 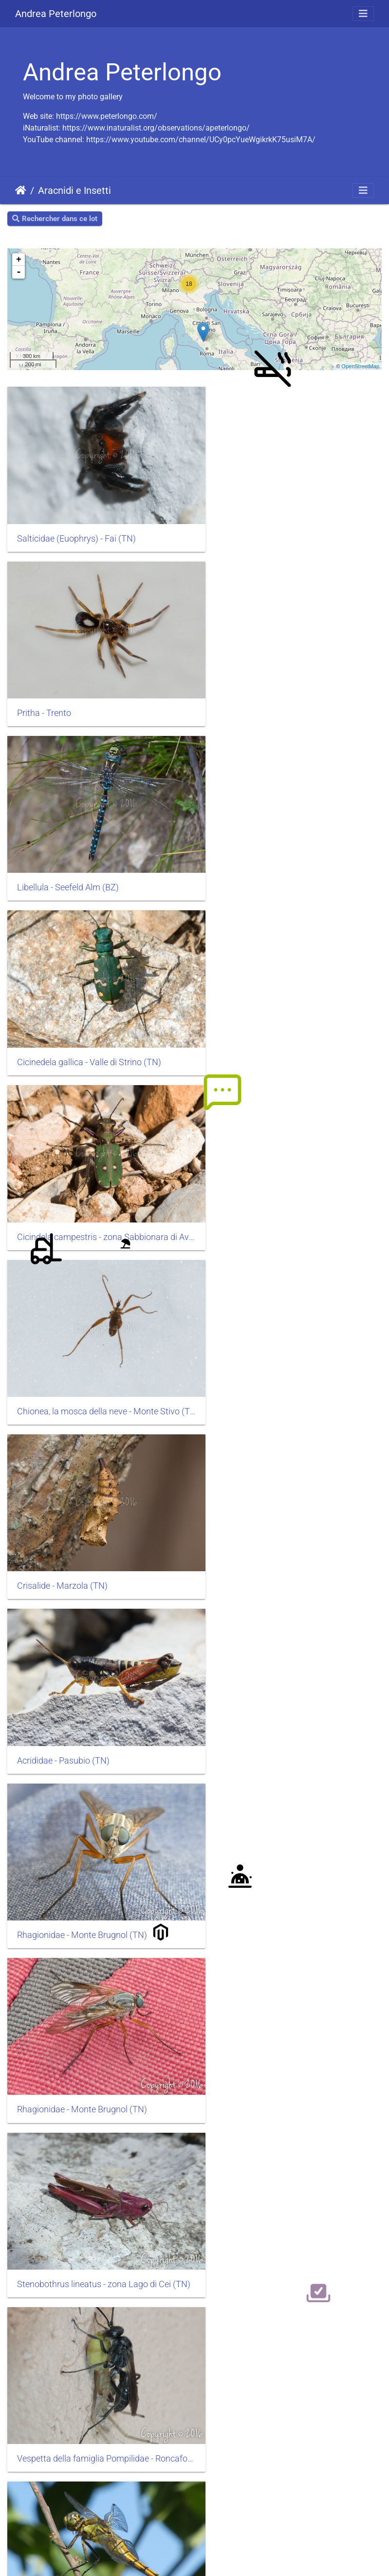 What do you see at coordinates (125, 1243) in the screenshot?
I see `access vacation or time-off settings` at bounding box center [125, 1243].